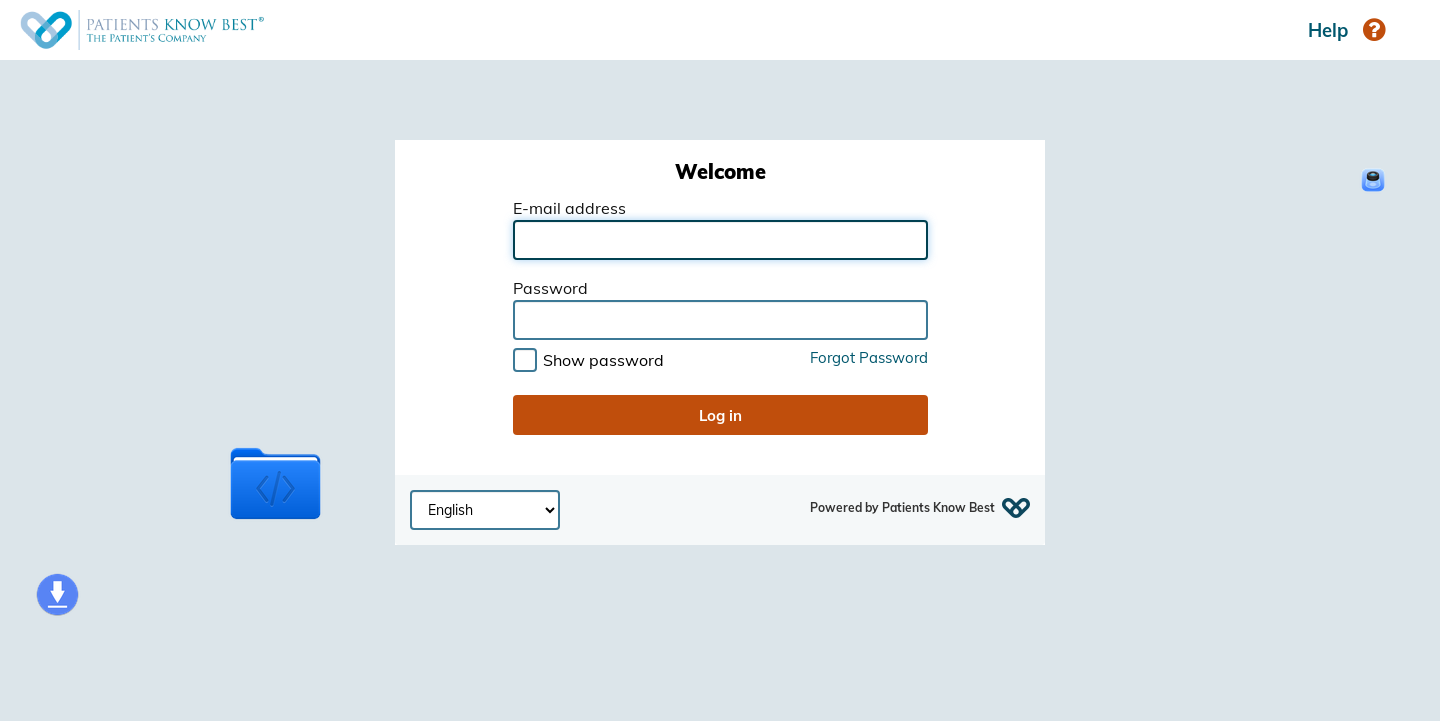  I want to click on access your downloads folder, so click(57, 594).